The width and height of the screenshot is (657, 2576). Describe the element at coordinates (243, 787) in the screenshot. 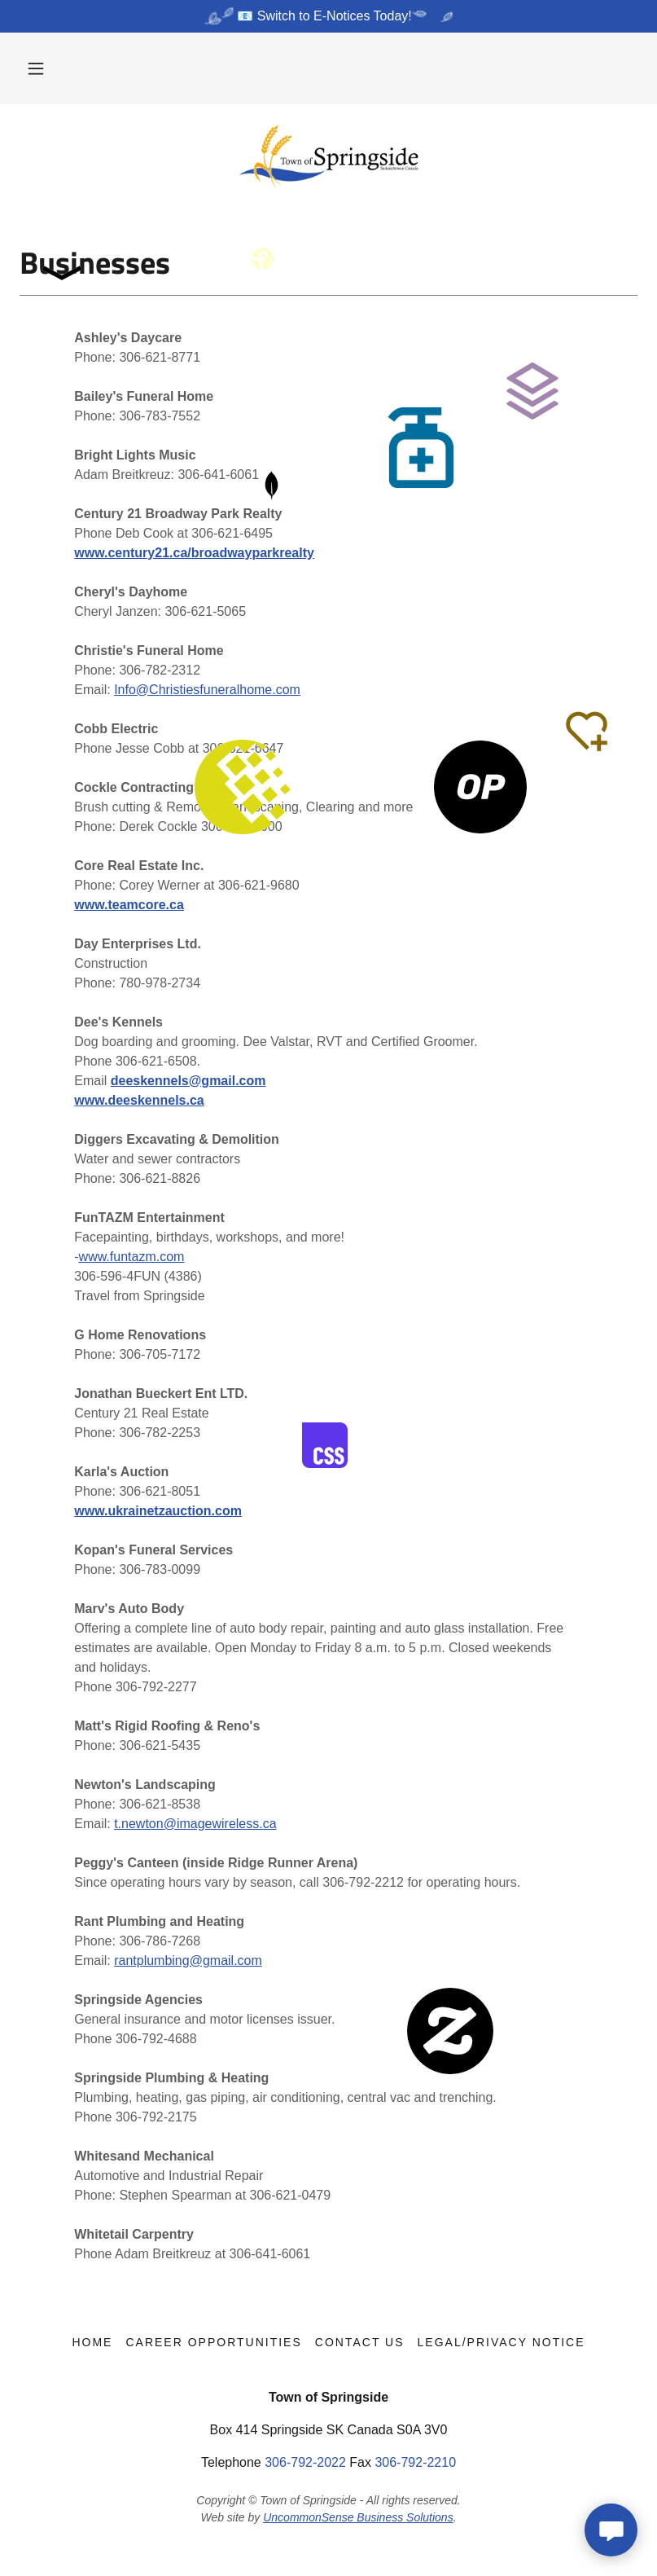

I see `pay with webmoney` at that location.